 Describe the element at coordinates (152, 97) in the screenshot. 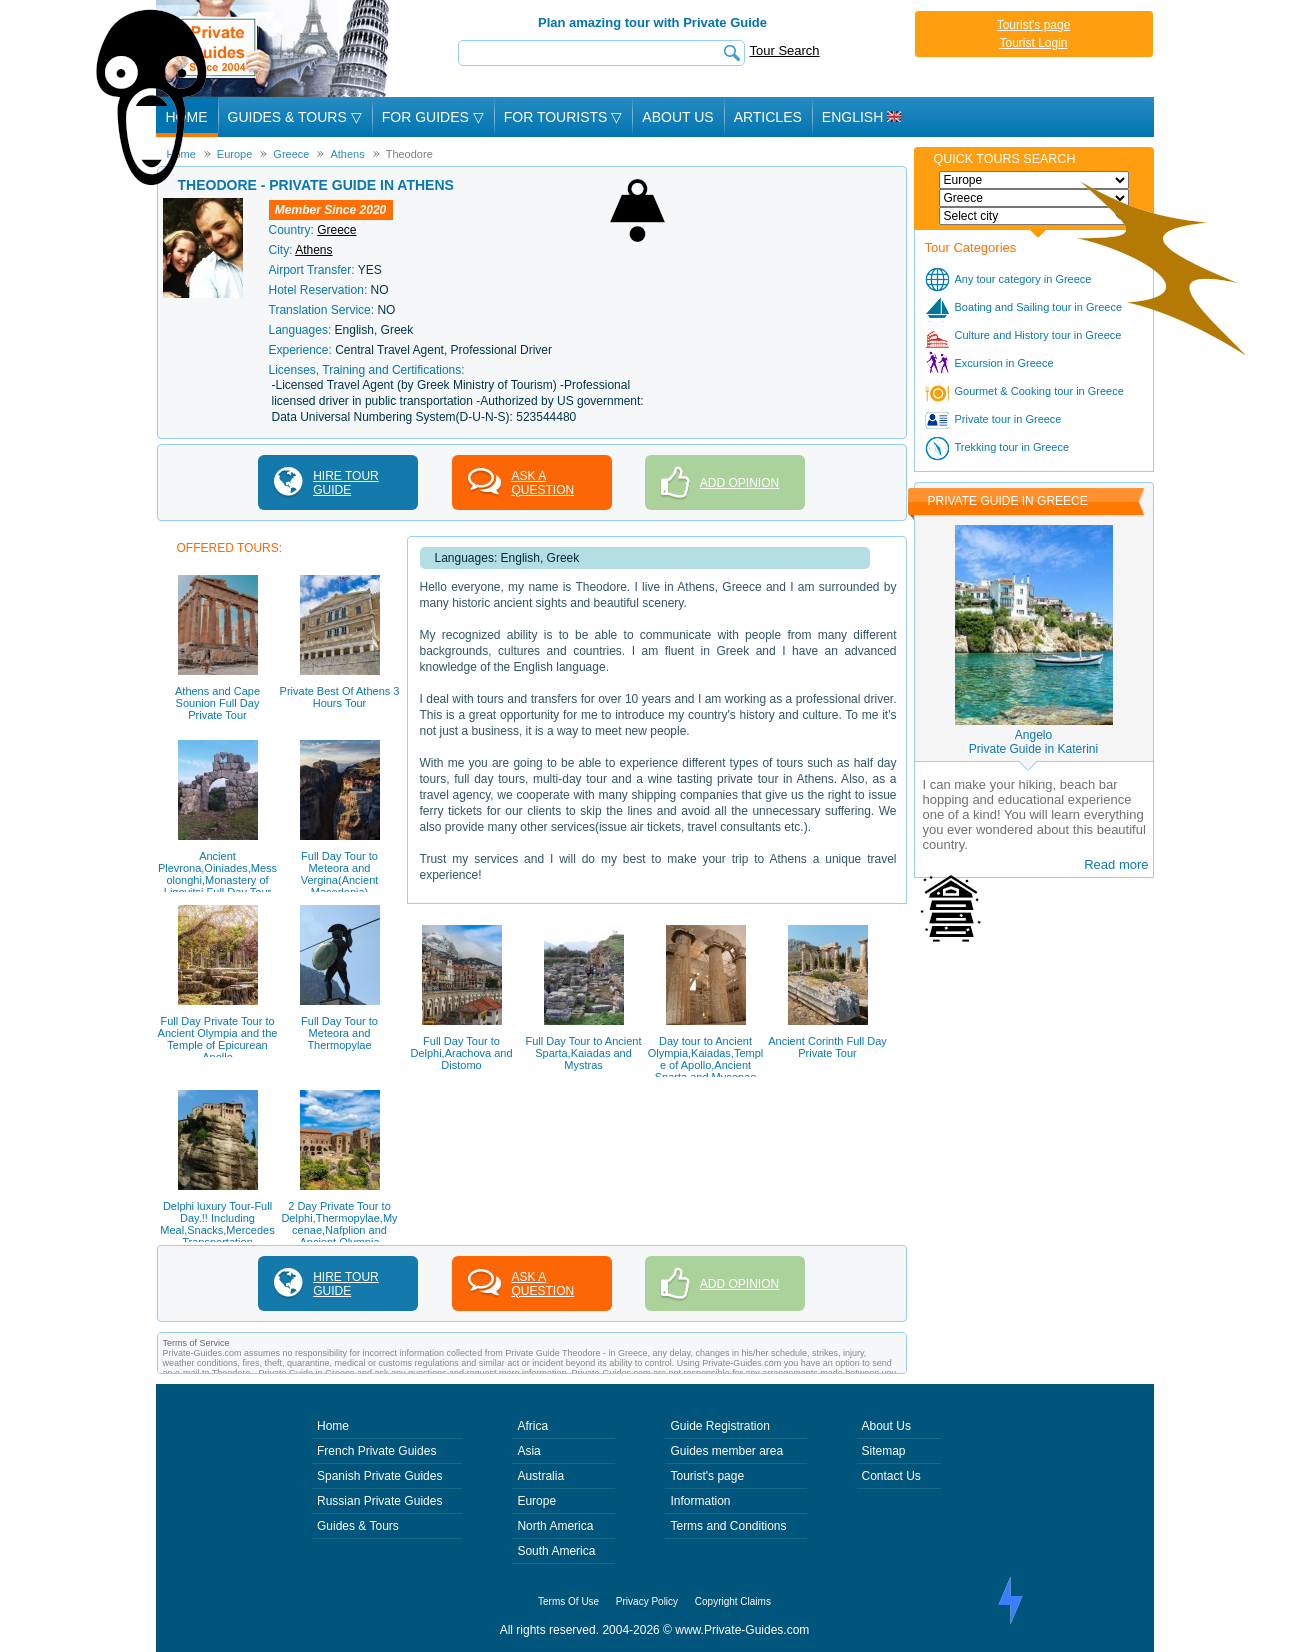

I see `indicates a horror or terror game genre` at that location.